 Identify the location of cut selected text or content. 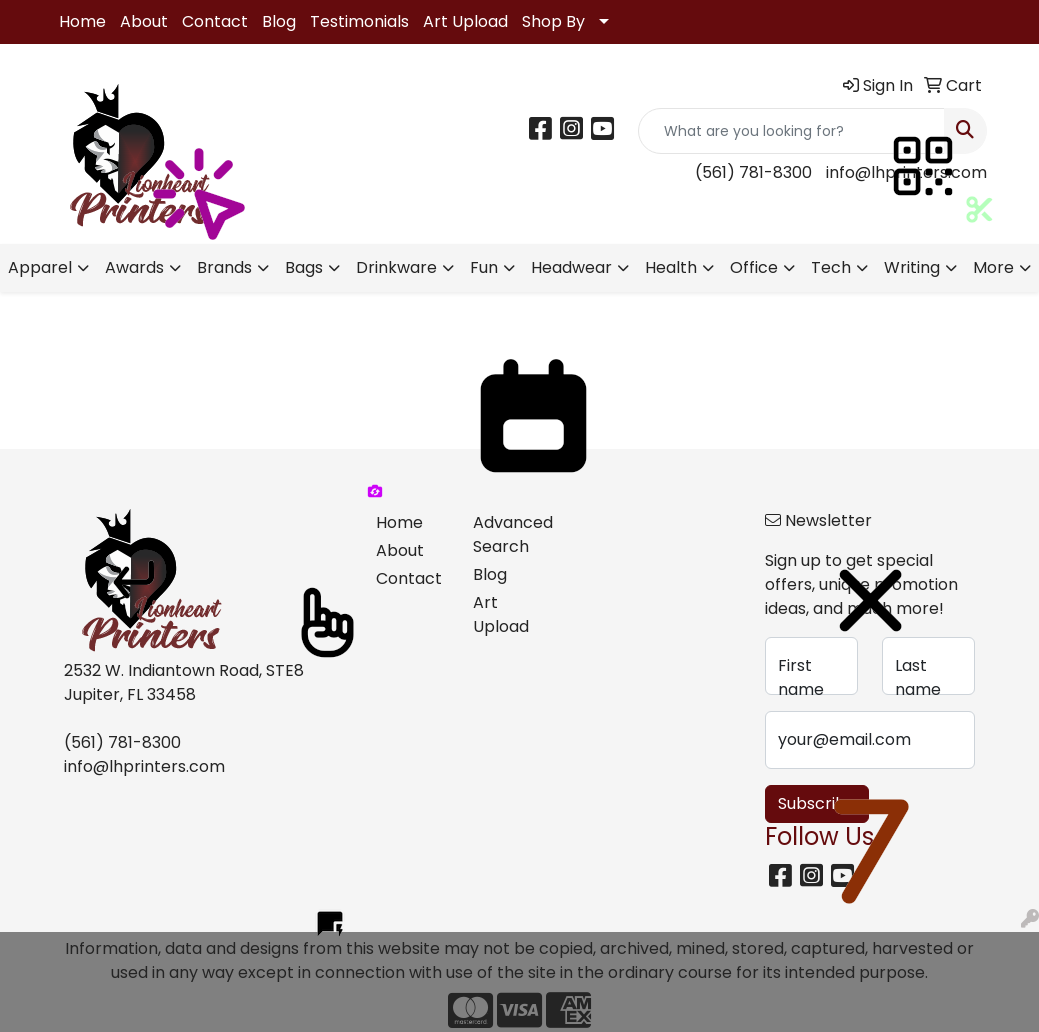
(979, 209).